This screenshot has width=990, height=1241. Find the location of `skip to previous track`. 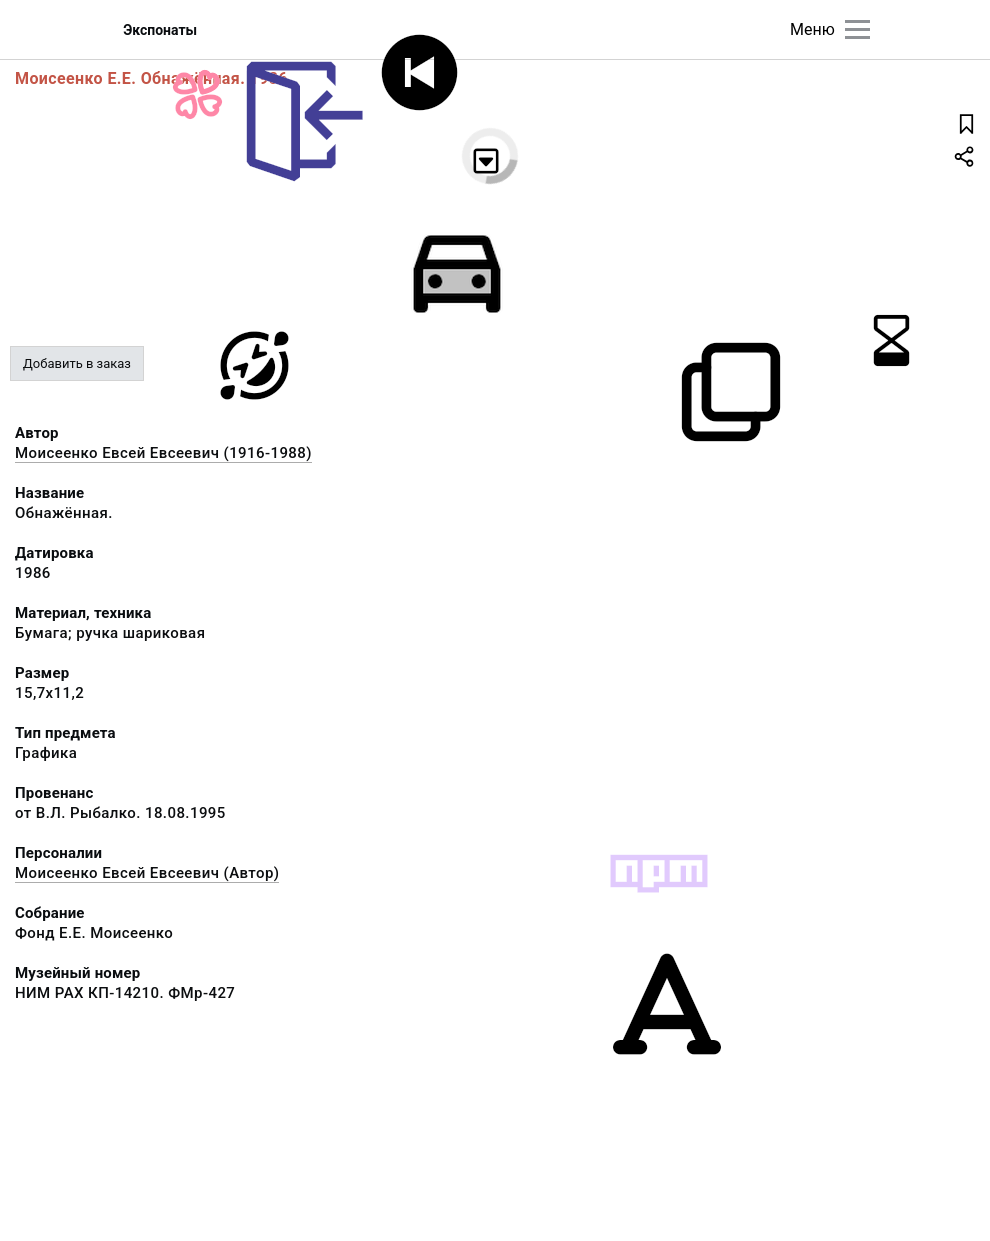

skip to previous track is located at coordinates (419, 72).